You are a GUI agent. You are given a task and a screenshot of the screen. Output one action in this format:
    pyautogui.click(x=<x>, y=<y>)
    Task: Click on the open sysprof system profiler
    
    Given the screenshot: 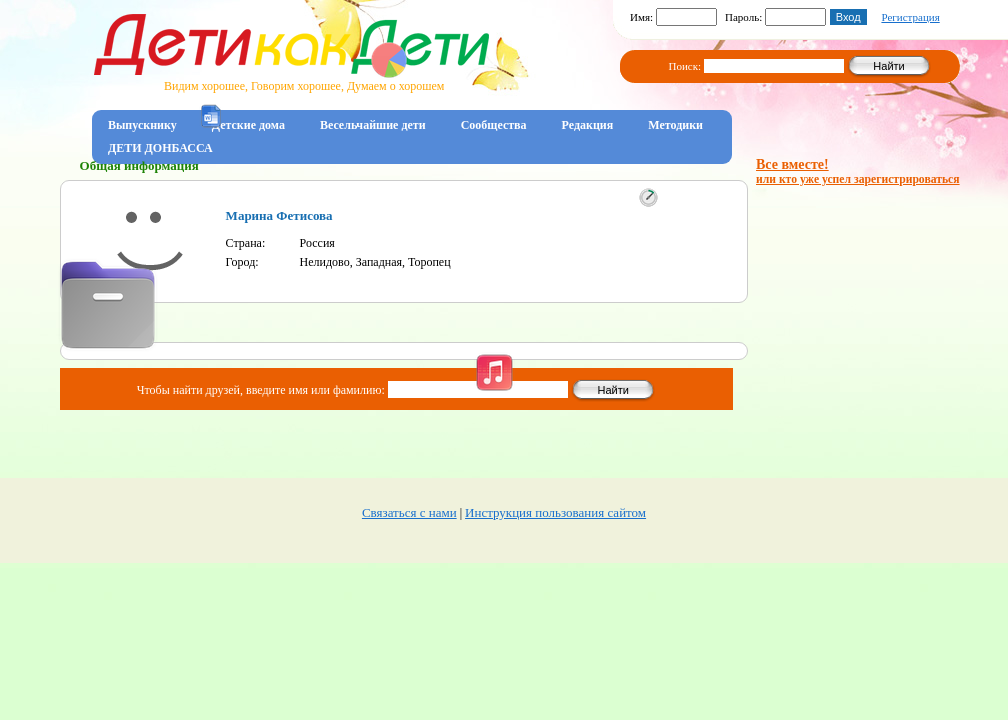 What is the action you would take?
    pyautogui.click(x=648, y=197)
    